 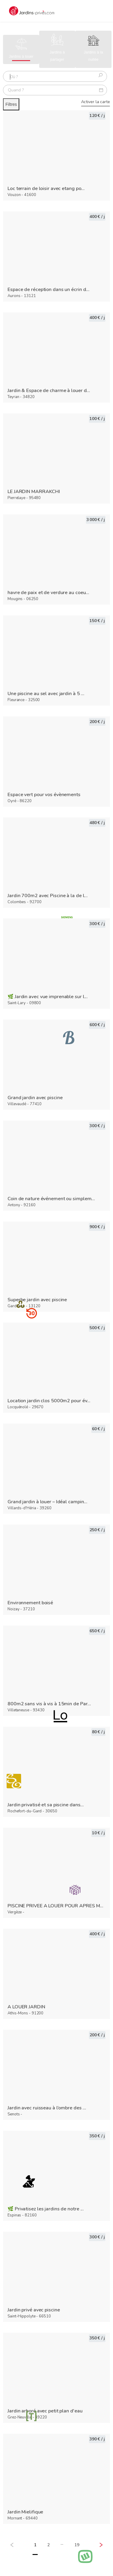 I want to click on lodash javascript library logo, so click(x=60, y=1716).